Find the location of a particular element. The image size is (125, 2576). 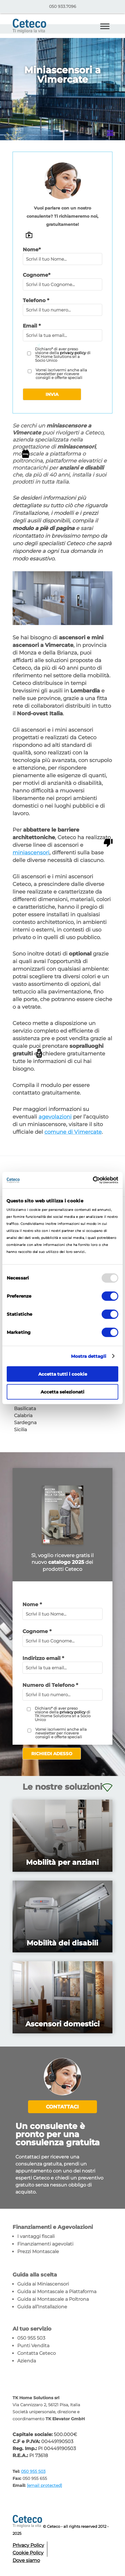

dislike or downvote content is located at coordinates (108, 842).